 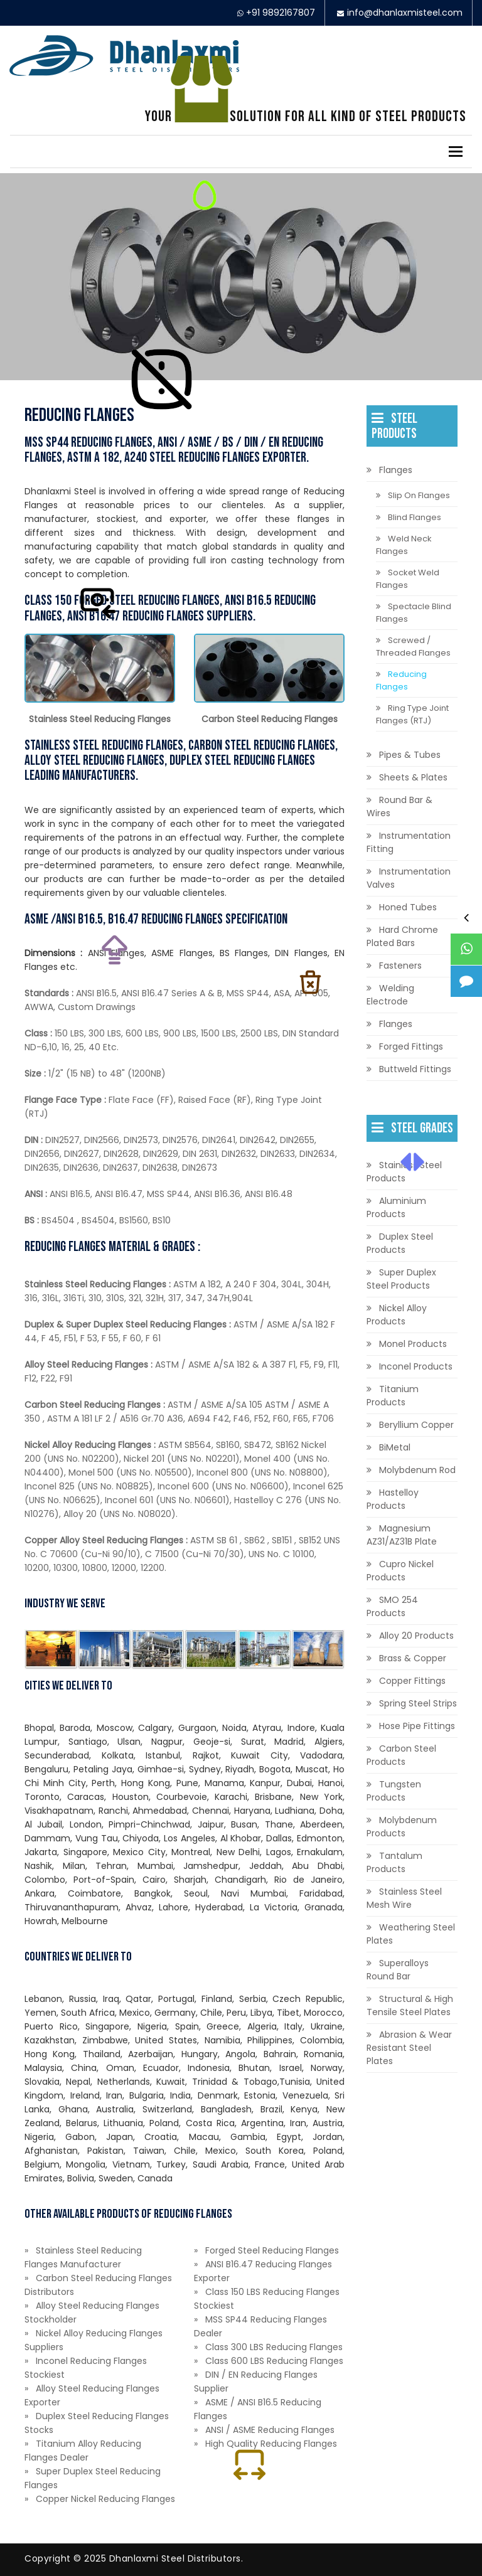 What do you see at coordinates (201, 89) in the screenshot?
I see `open the store or shop` at bounding box center [201, 89].